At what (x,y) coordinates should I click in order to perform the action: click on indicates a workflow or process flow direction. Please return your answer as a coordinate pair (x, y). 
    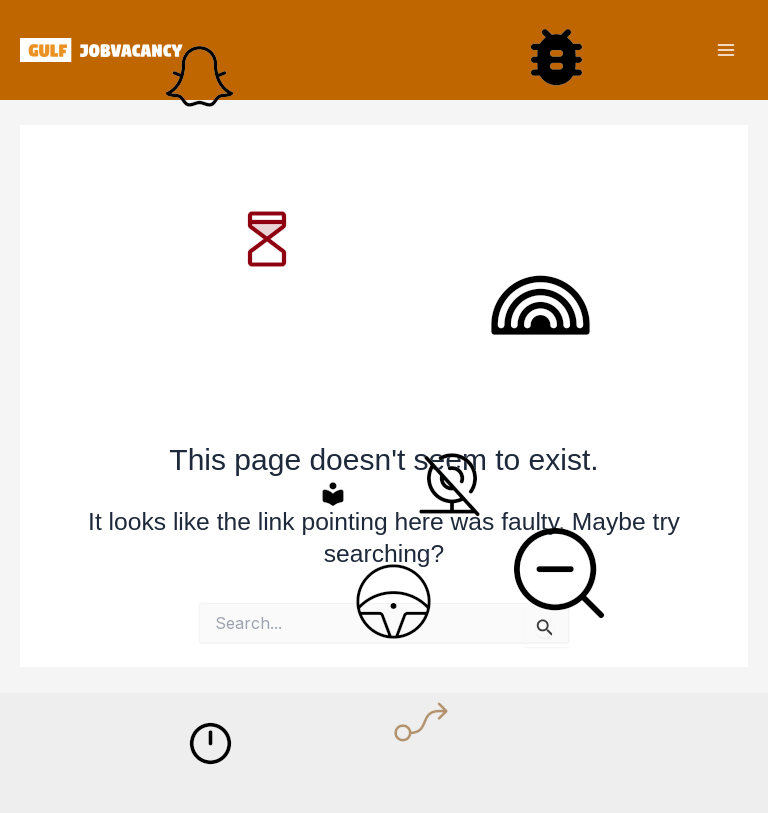
    Looking at the image, I should click on (421, 722).